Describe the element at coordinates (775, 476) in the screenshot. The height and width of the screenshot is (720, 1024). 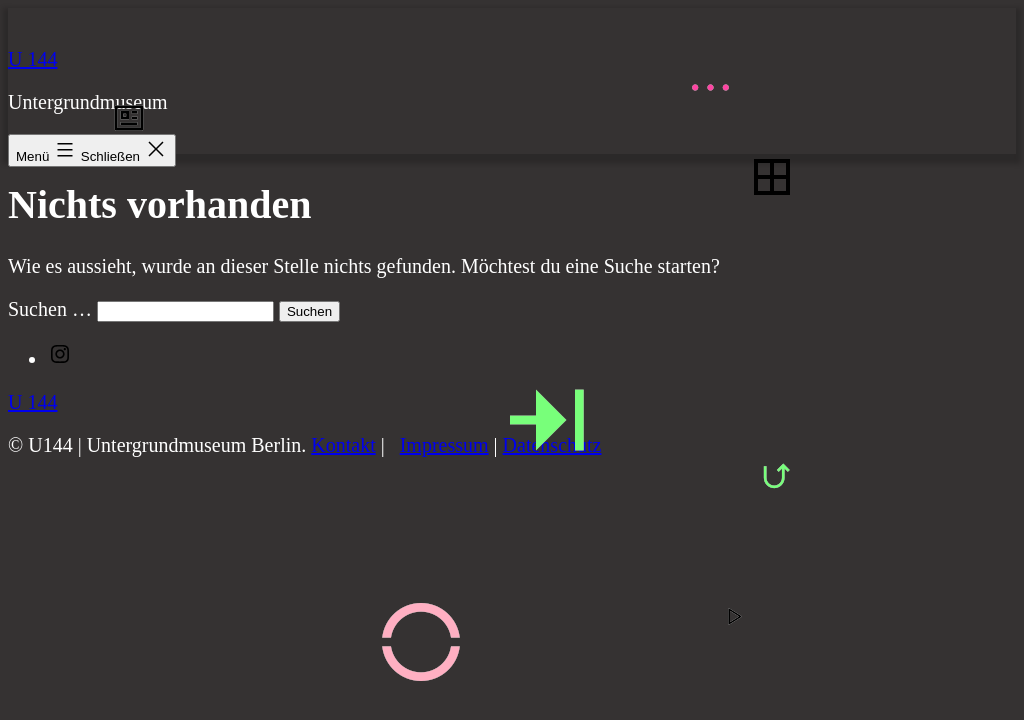
I see `redo or repeat last action` at that location.